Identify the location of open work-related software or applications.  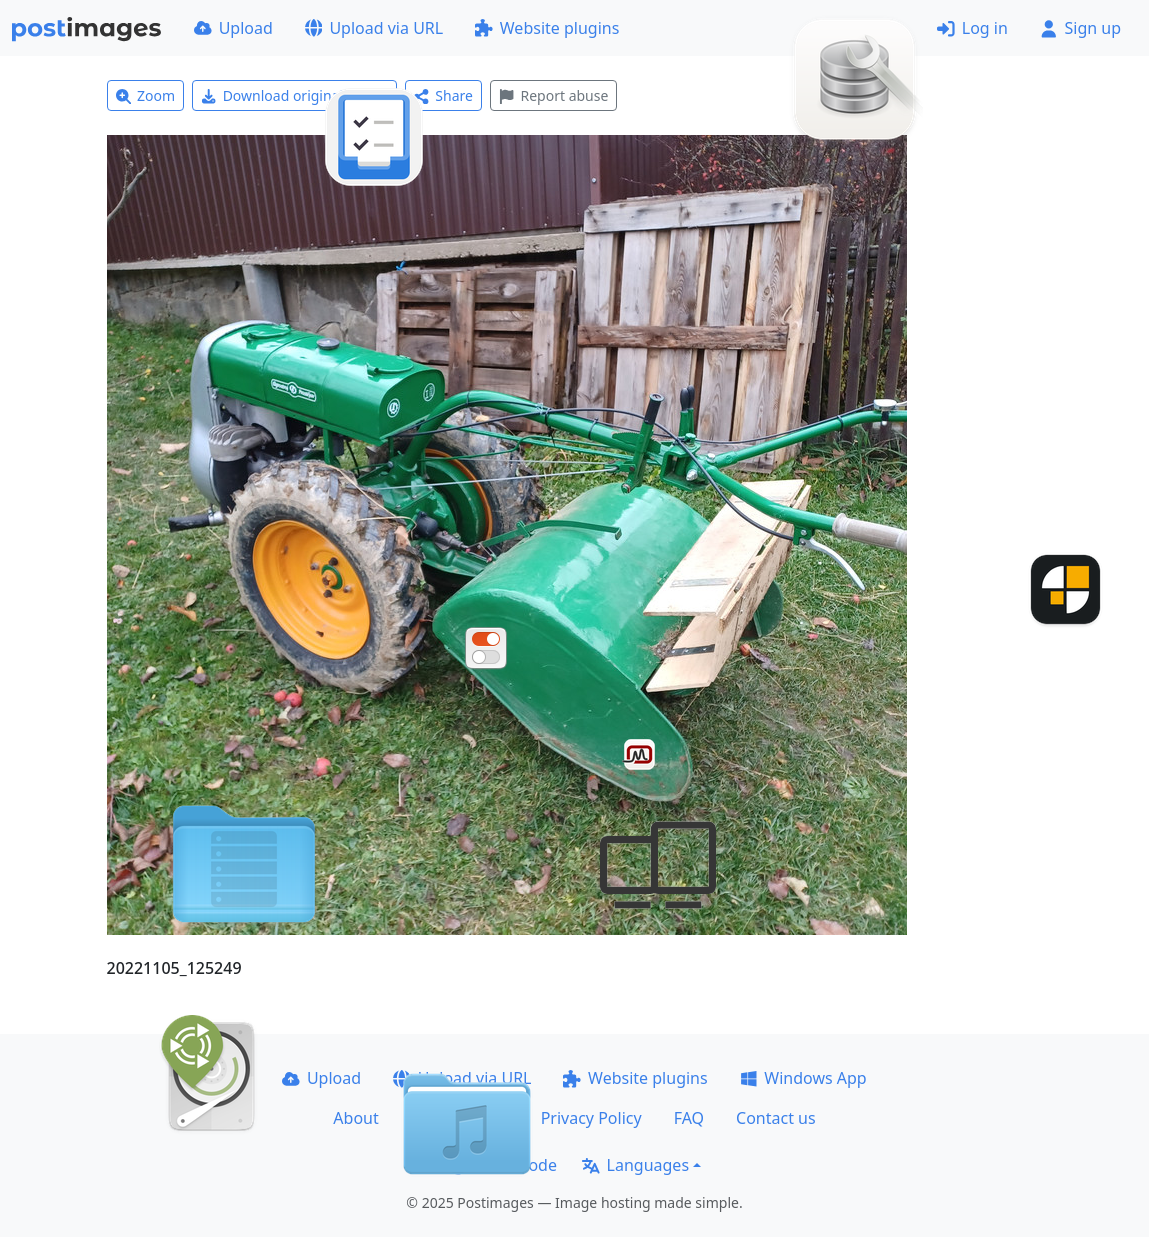
(374, 137).